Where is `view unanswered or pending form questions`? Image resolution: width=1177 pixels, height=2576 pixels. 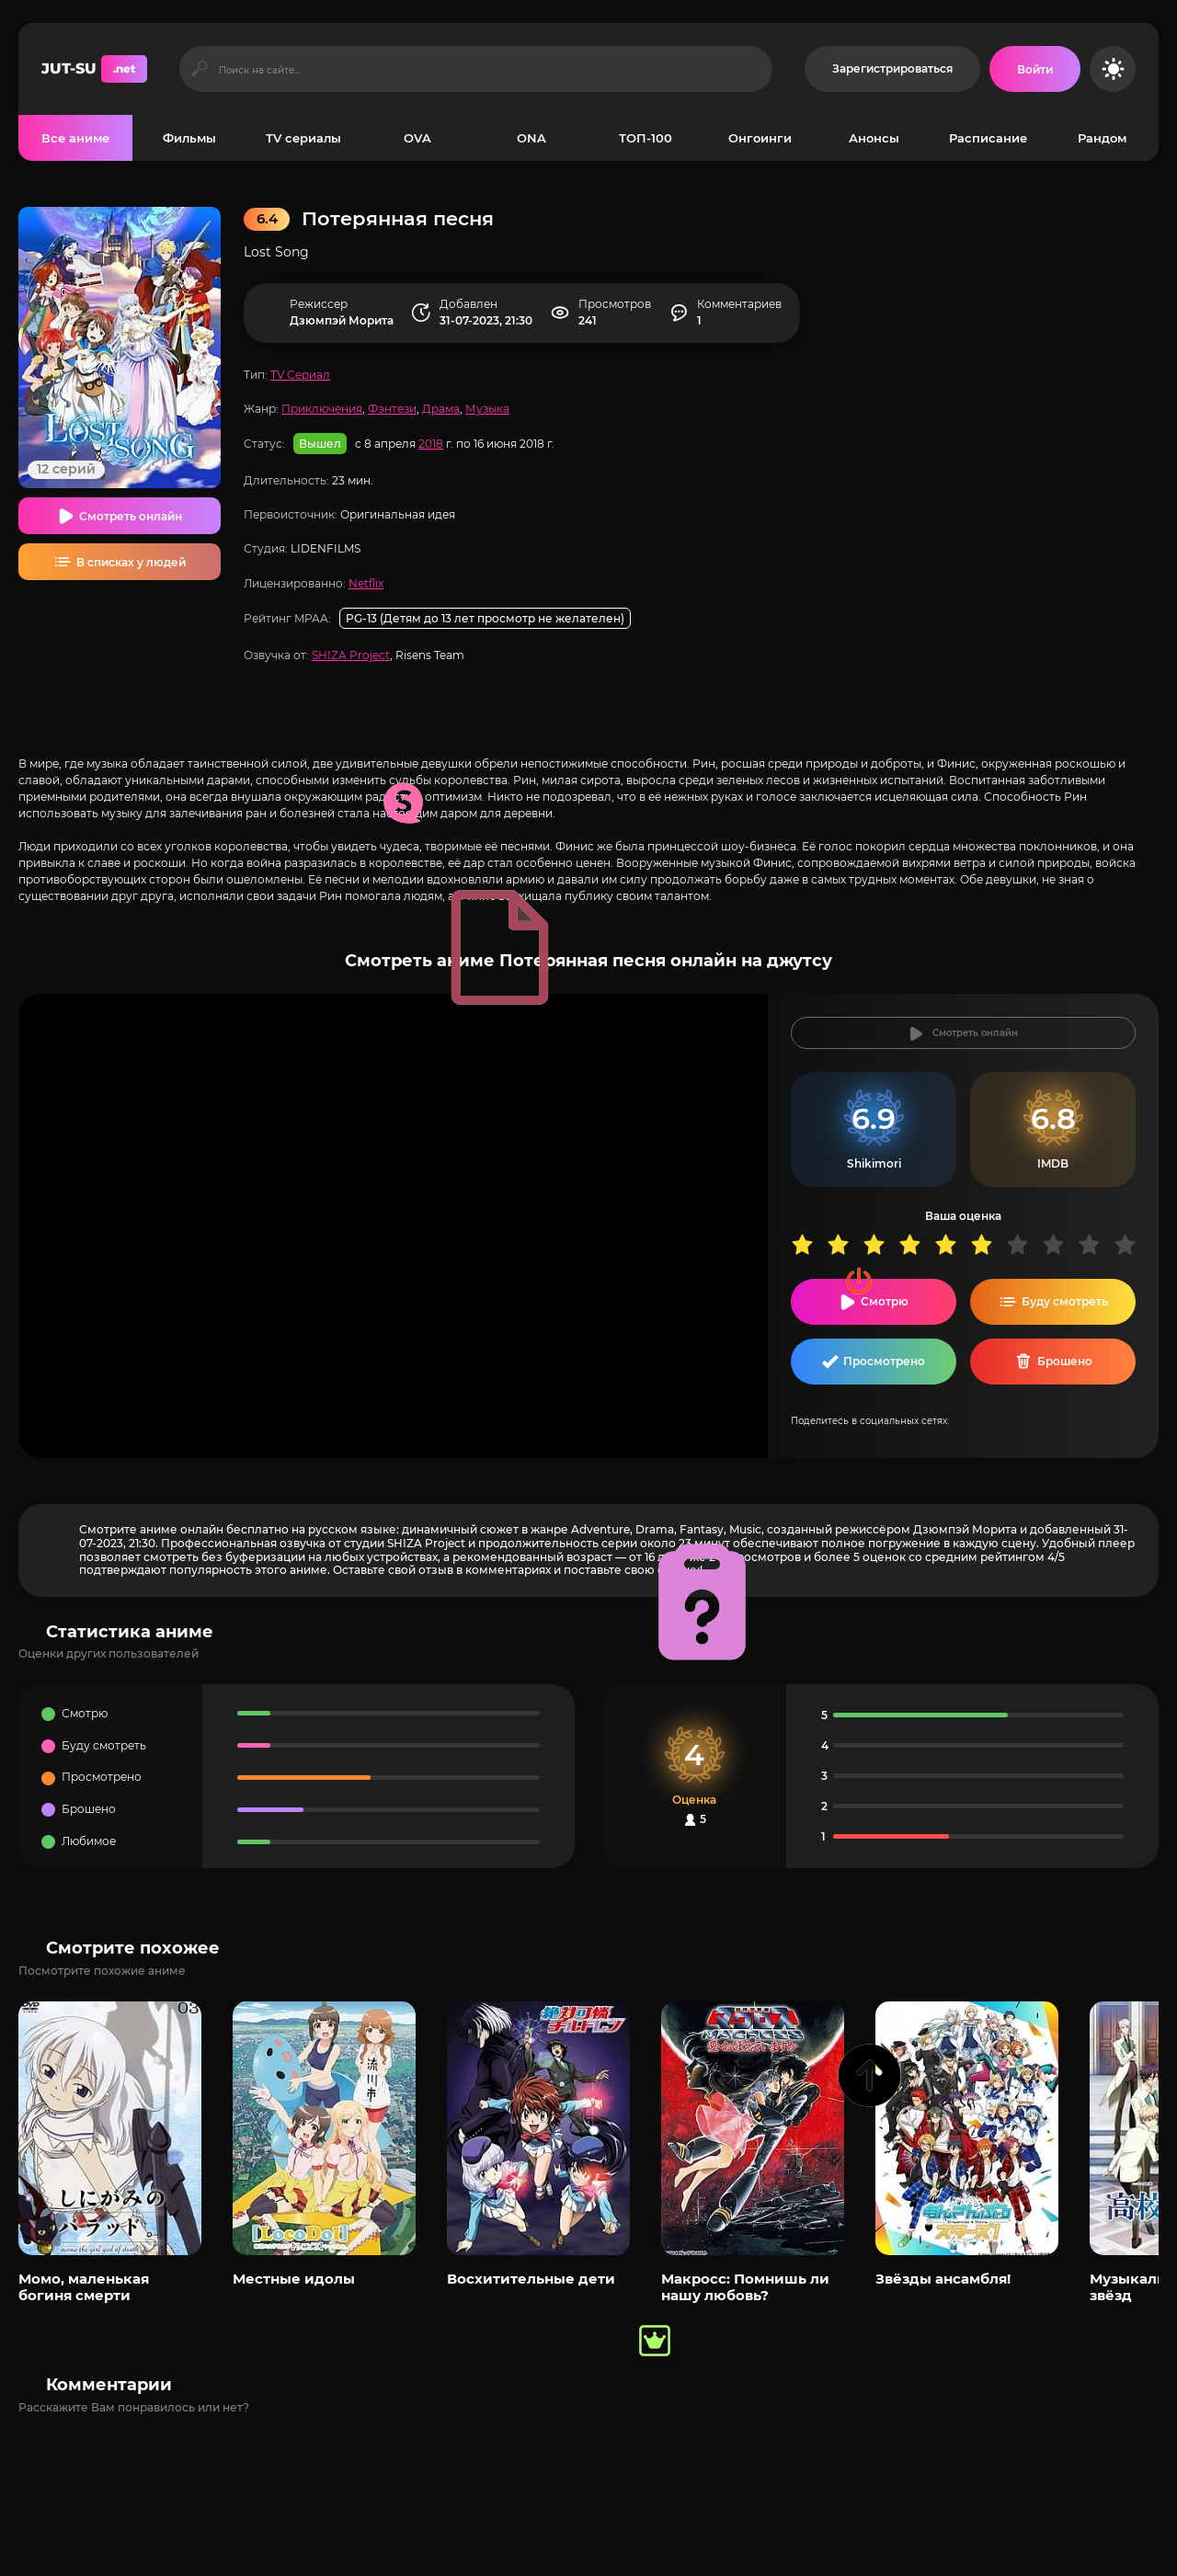 view unanswered or pending form questions is located at coordinates (702, 1601).